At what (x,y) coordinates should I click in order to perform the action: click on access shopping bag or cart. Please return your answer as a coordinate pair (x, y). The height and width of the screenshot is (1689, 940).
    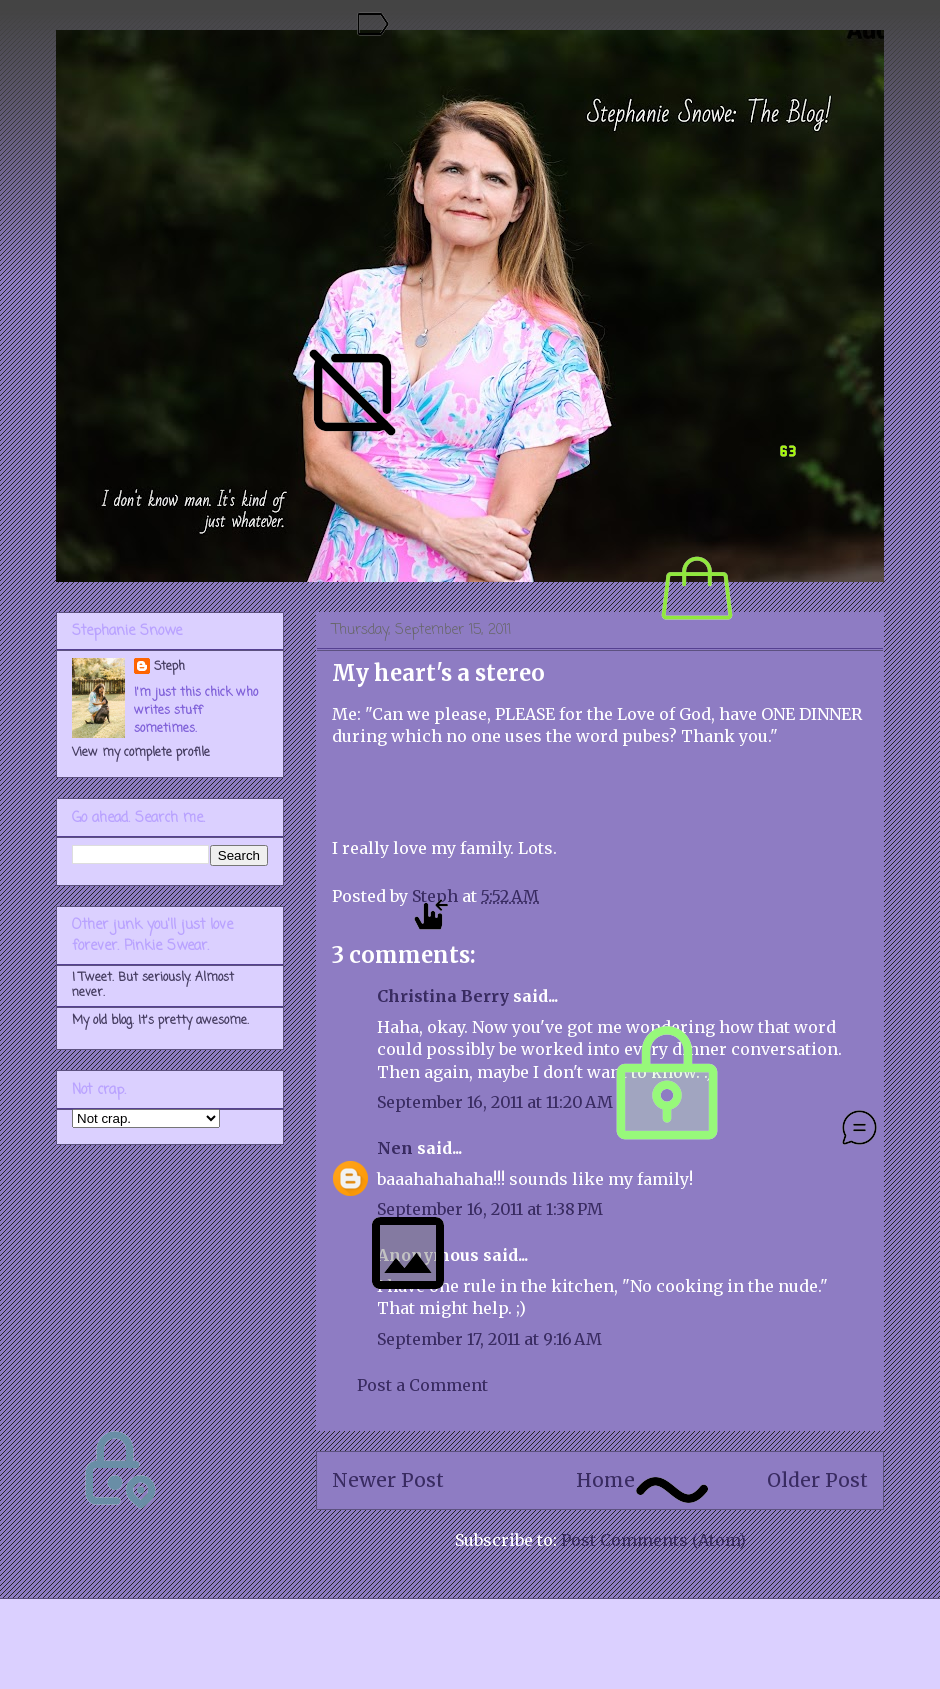
    Looking at the image, I should click on (697, 592).